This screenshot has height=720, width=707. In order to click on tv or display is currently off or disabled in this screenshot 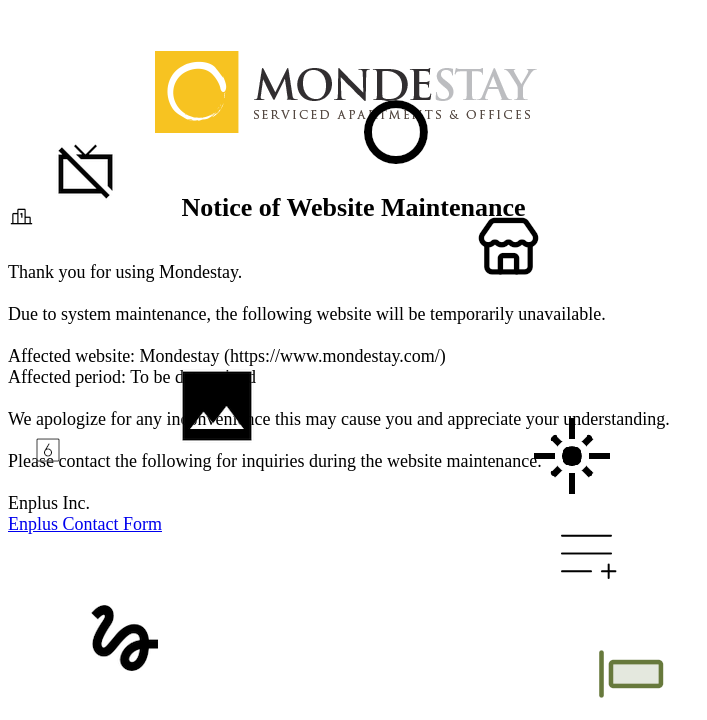, I will do `click(85, 171)`.